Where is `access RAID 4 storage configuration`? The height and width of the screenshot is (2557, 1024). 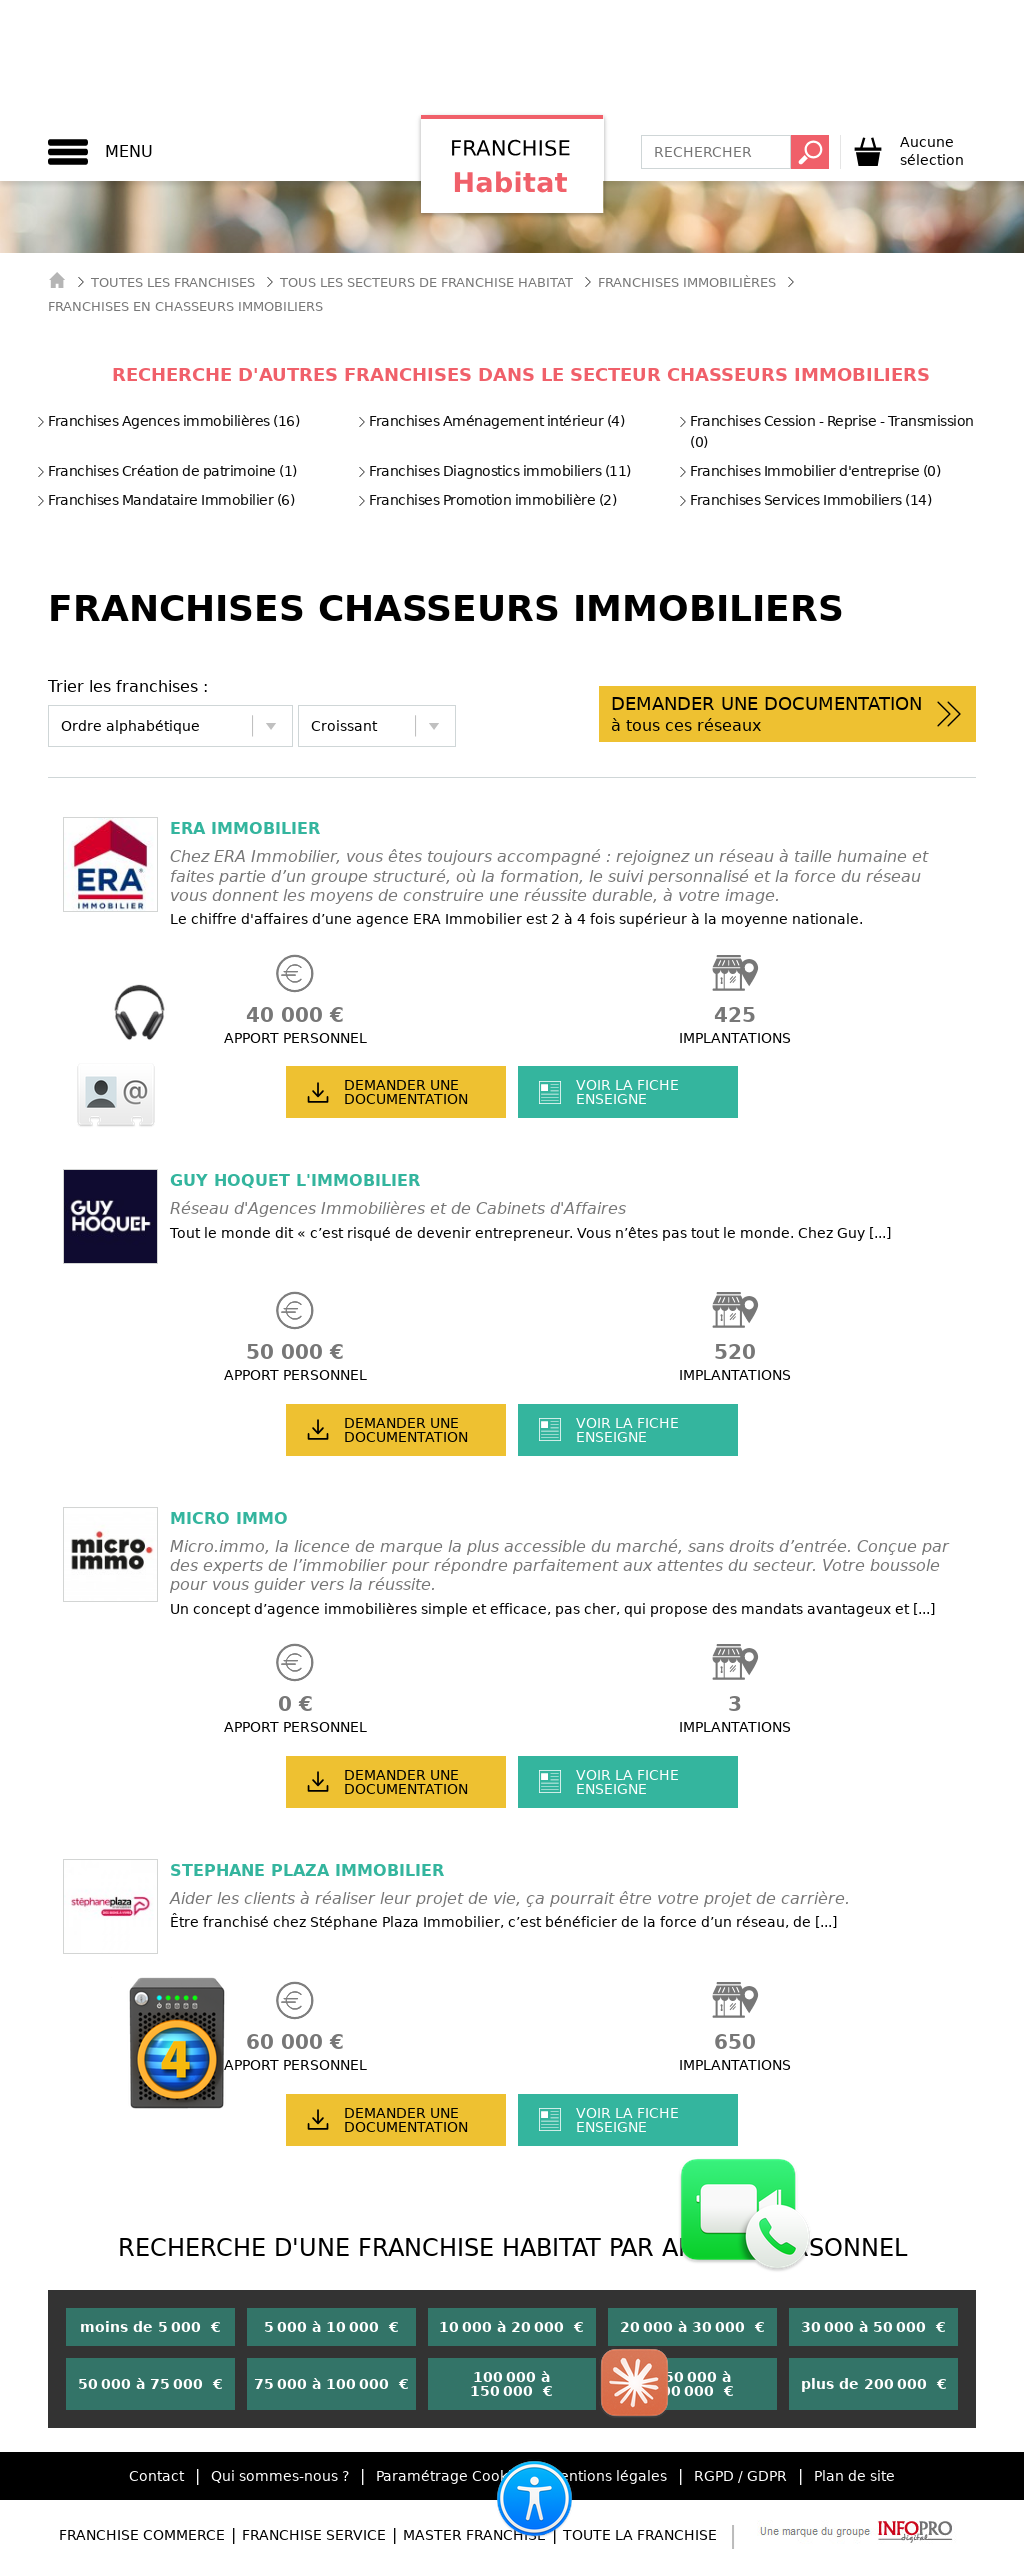
access RAID 4 storage configuration is located at coordinates (177, 2043).